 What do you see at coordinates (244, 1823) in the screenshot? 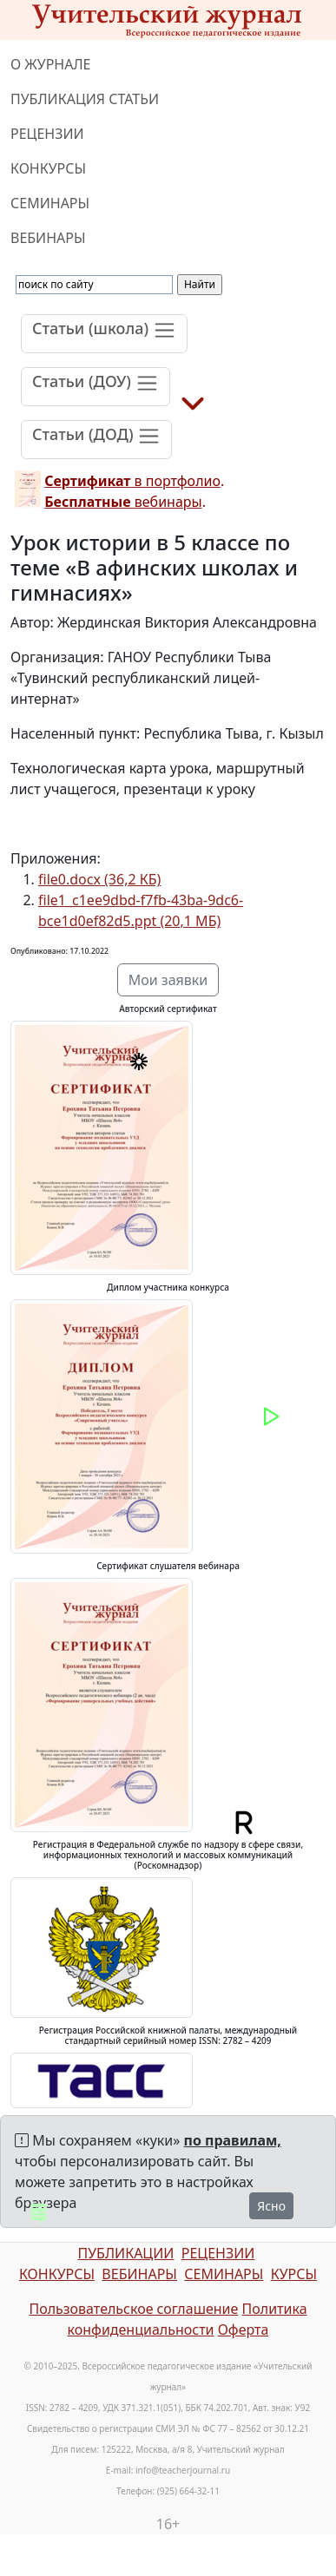
I see `indicates a keyboard shortcut or hotkey for the letter R` at bounding box center [244, 1823].